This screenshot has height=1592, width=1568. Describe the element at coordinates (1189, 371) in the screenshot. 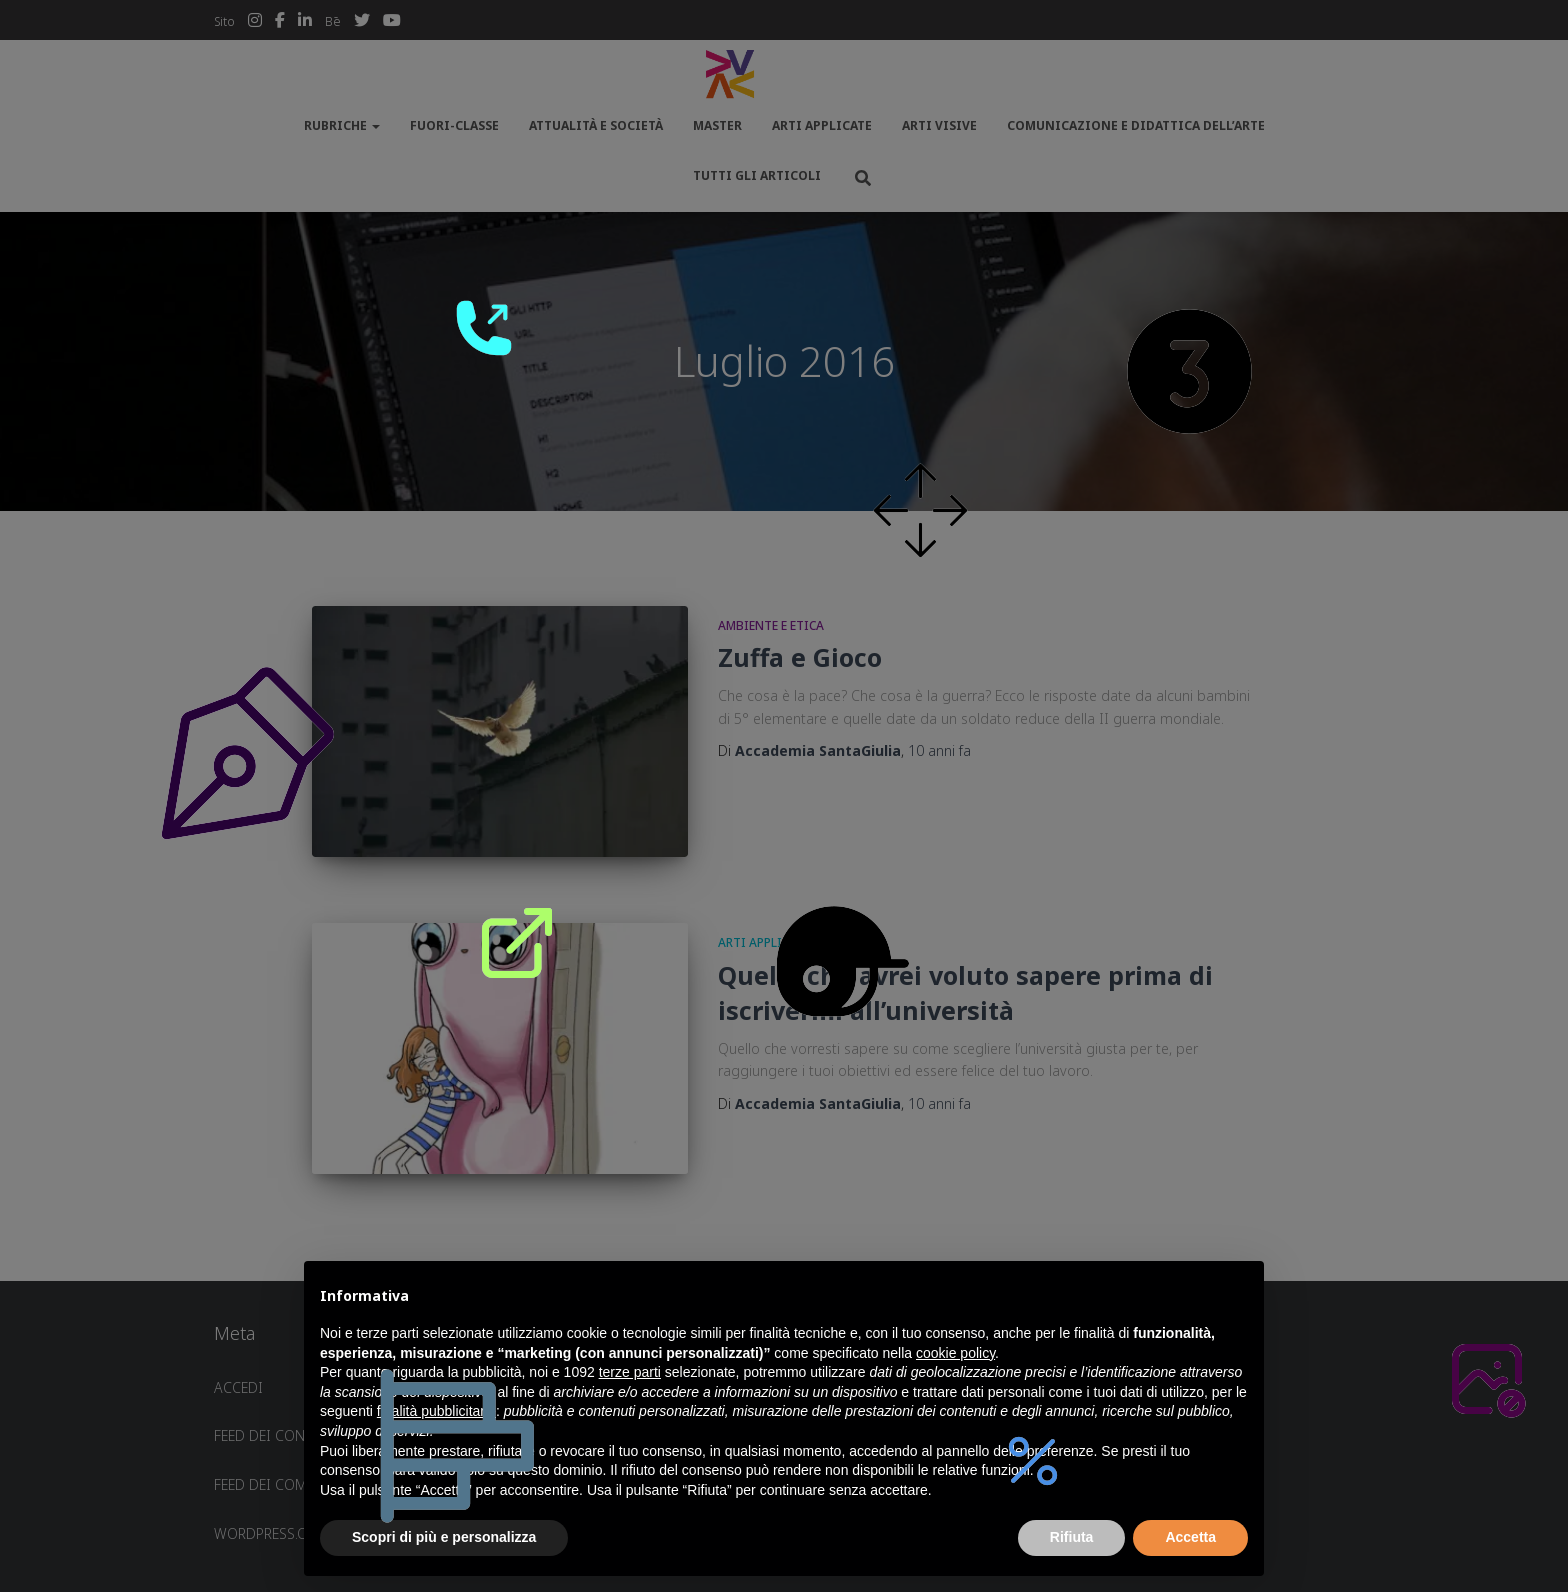

I see `indicates step three in a multi-step process` at that location.